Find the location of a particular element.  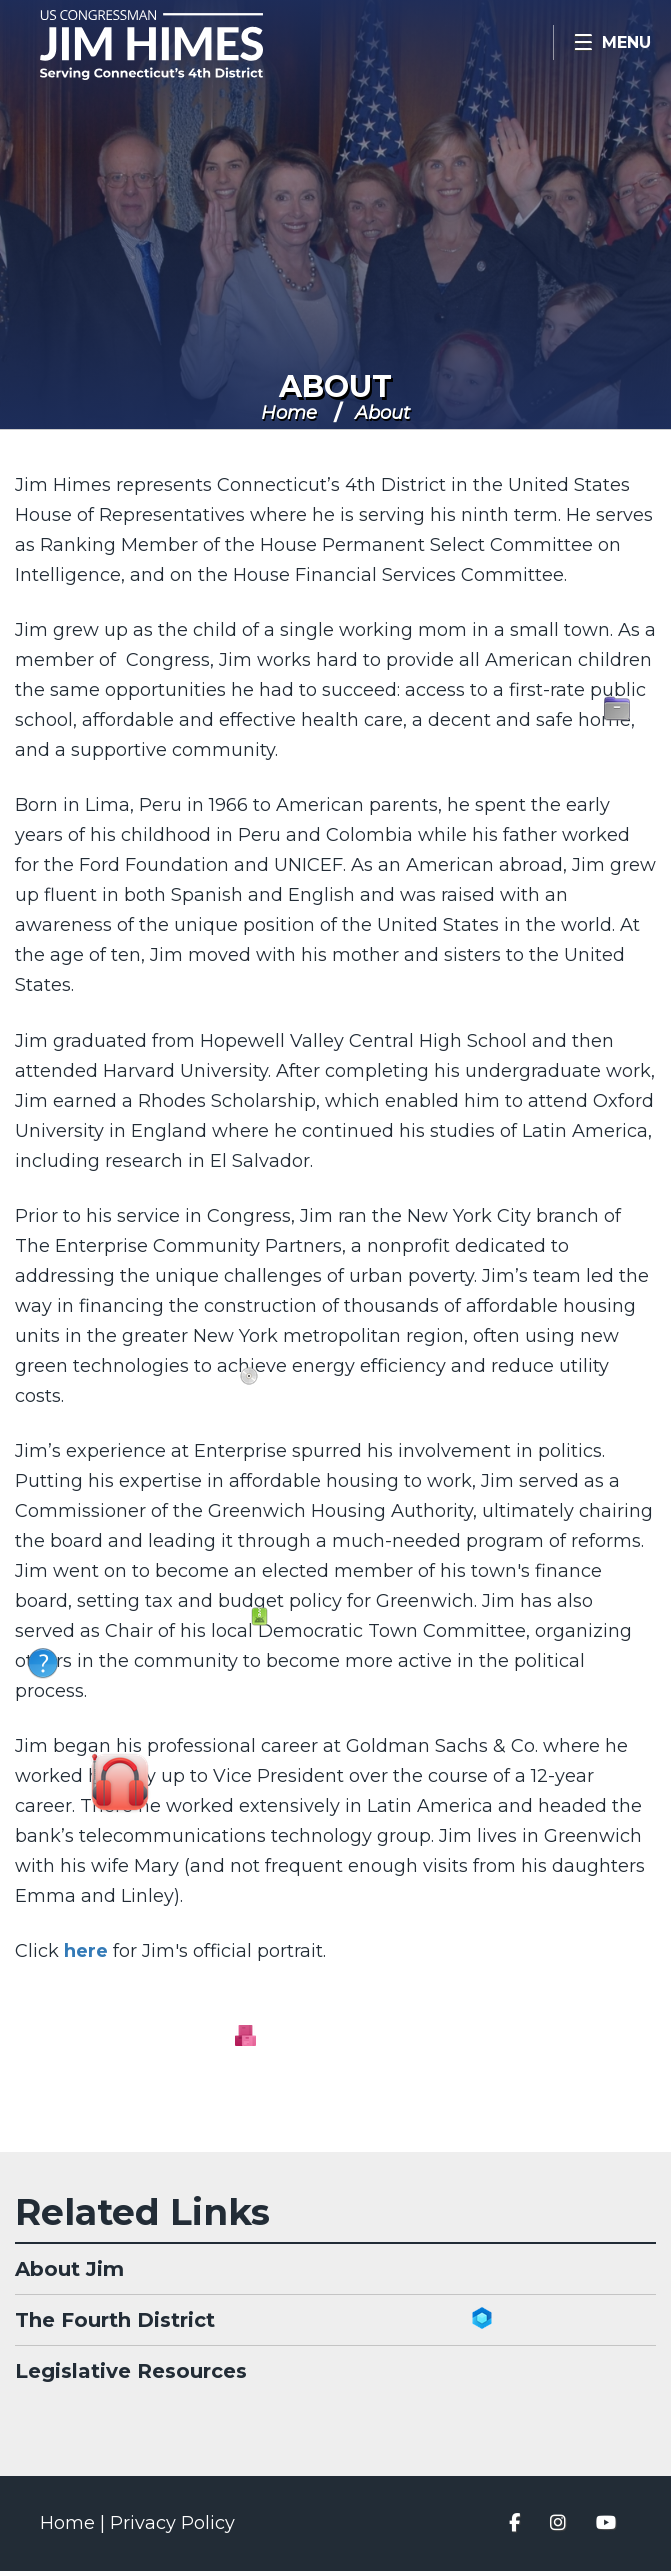

open assist2 application is located at coordinates (482, 2318).